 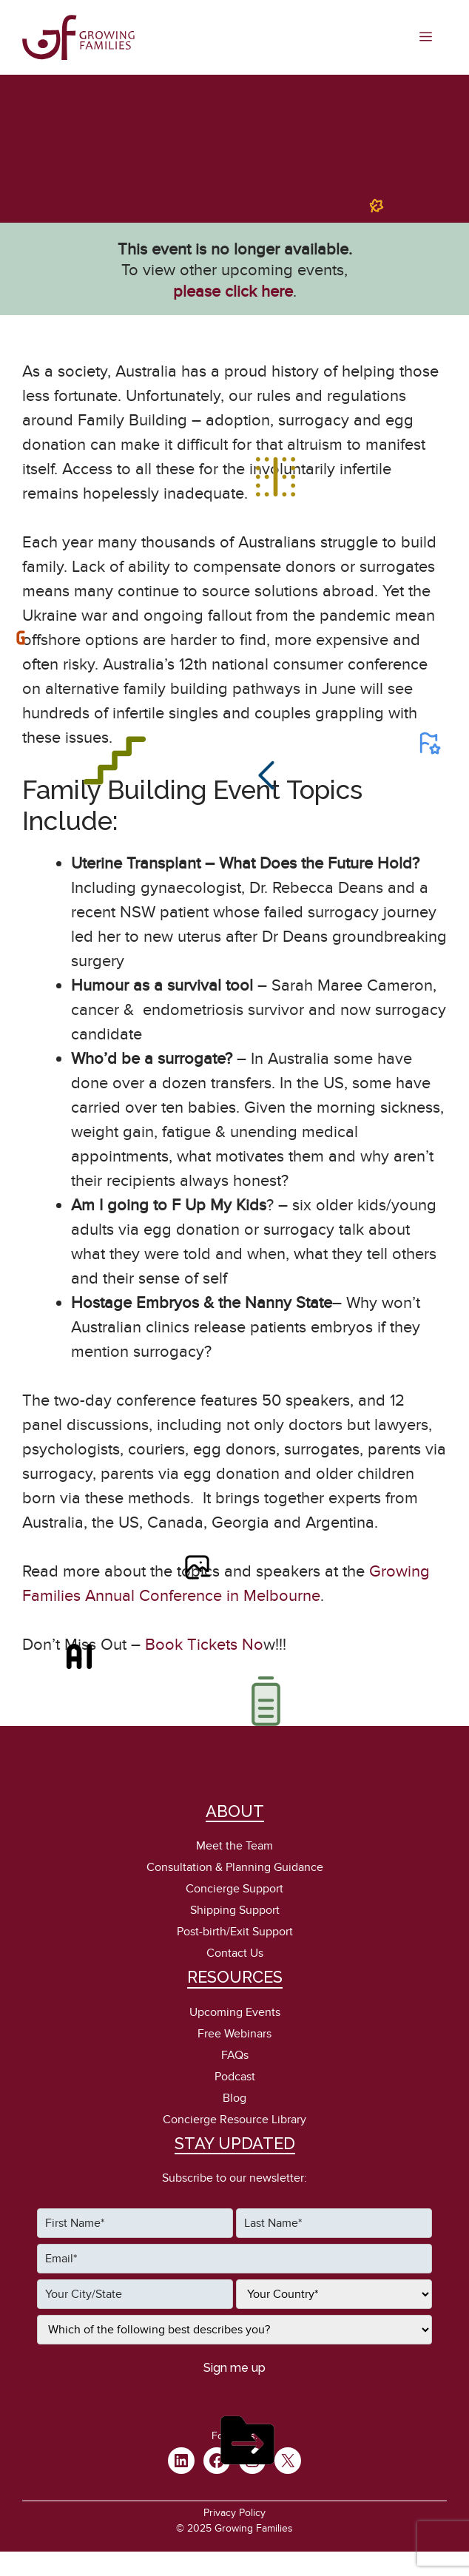 I want to click on view eco-friendly or sustainable options, so click(x=377, y=206).